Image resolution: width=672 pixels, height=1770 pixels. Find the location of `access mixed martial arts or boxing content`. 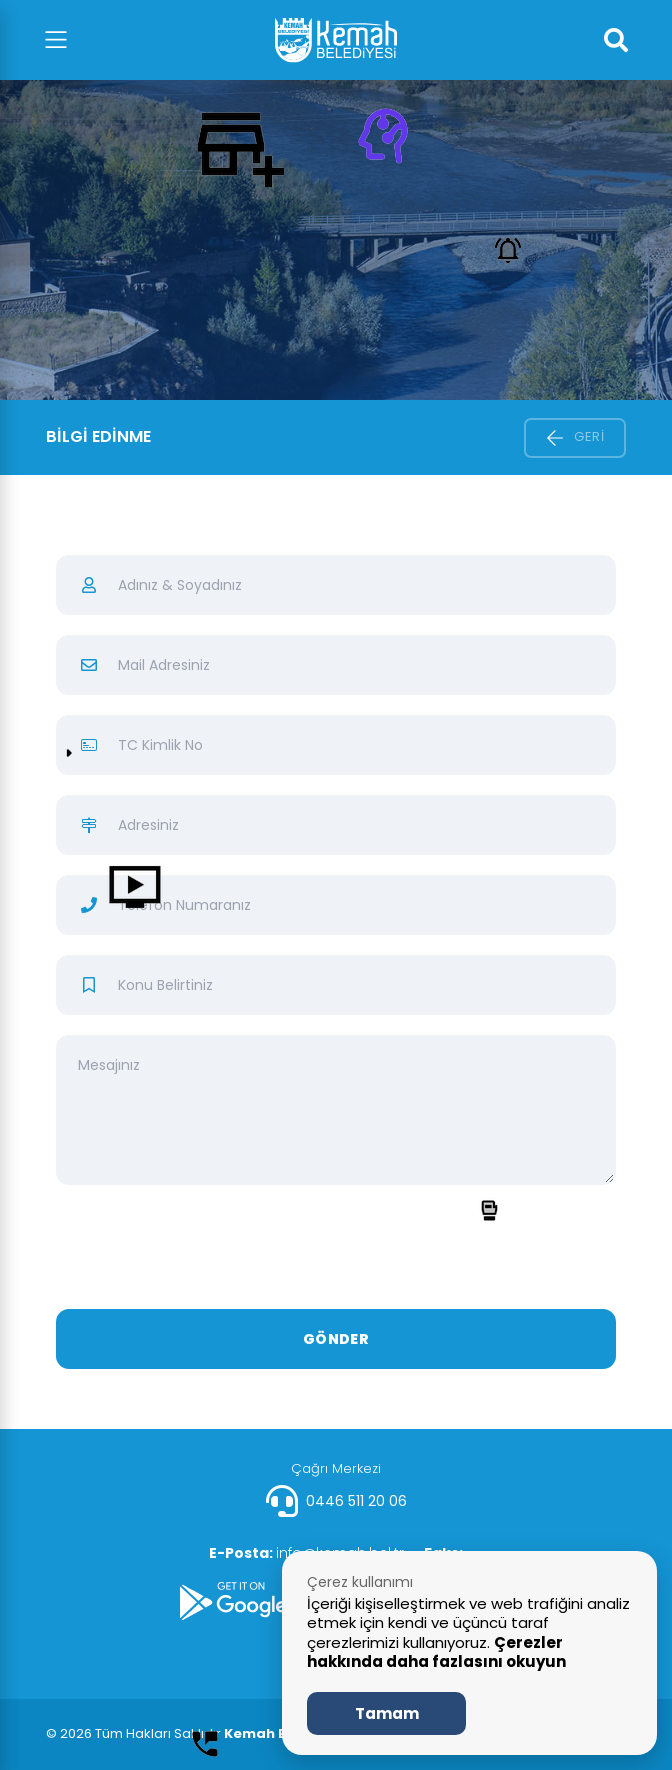

access mixed martial arts or boxing content is located at coordinates (489, 1210).